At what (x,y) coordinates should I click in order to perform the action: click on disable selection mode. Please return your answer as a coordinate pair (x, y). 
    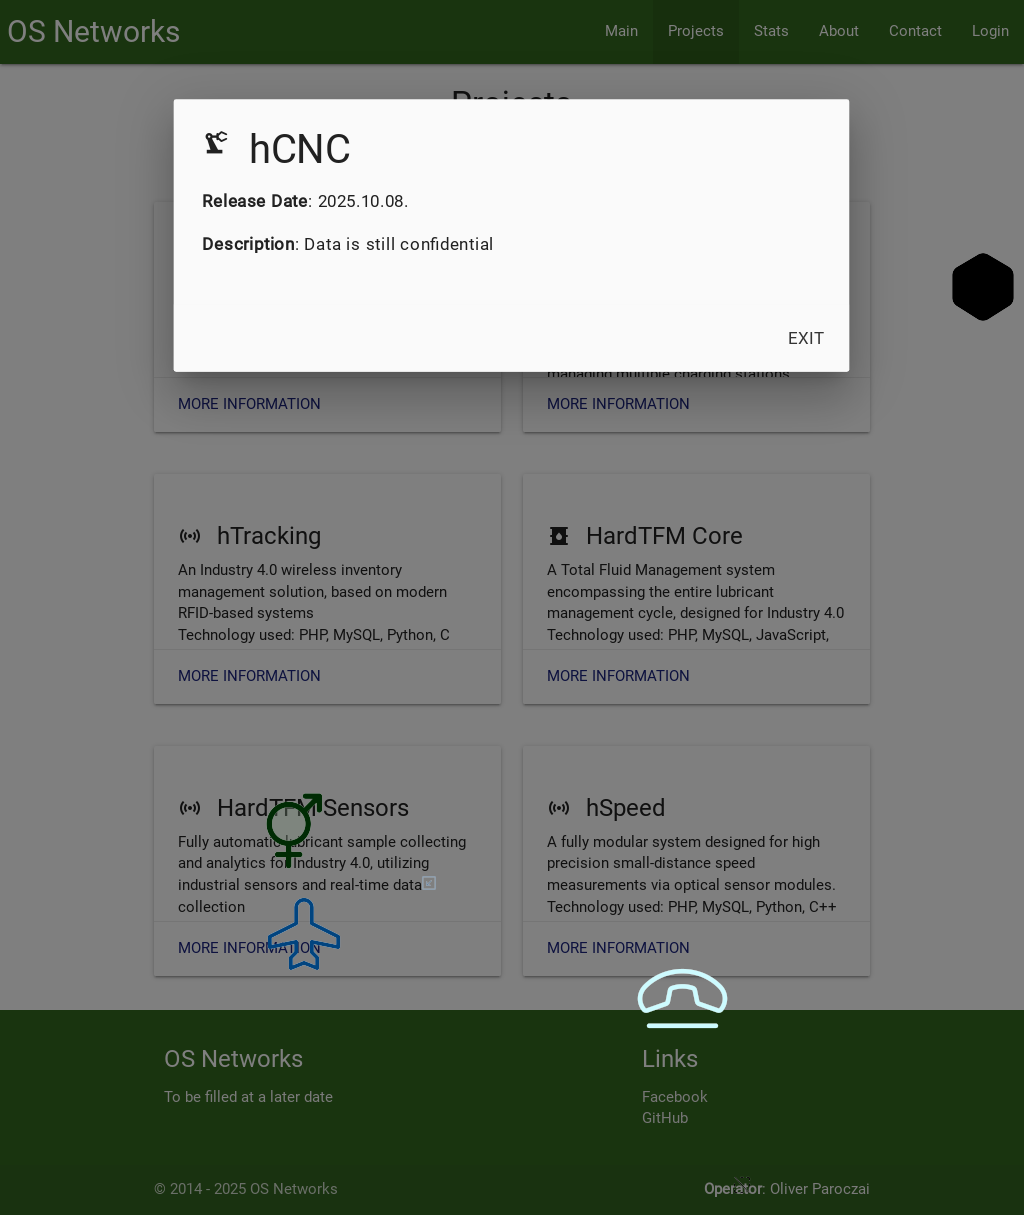
    Looking at the image, I should click on (742, 1185).